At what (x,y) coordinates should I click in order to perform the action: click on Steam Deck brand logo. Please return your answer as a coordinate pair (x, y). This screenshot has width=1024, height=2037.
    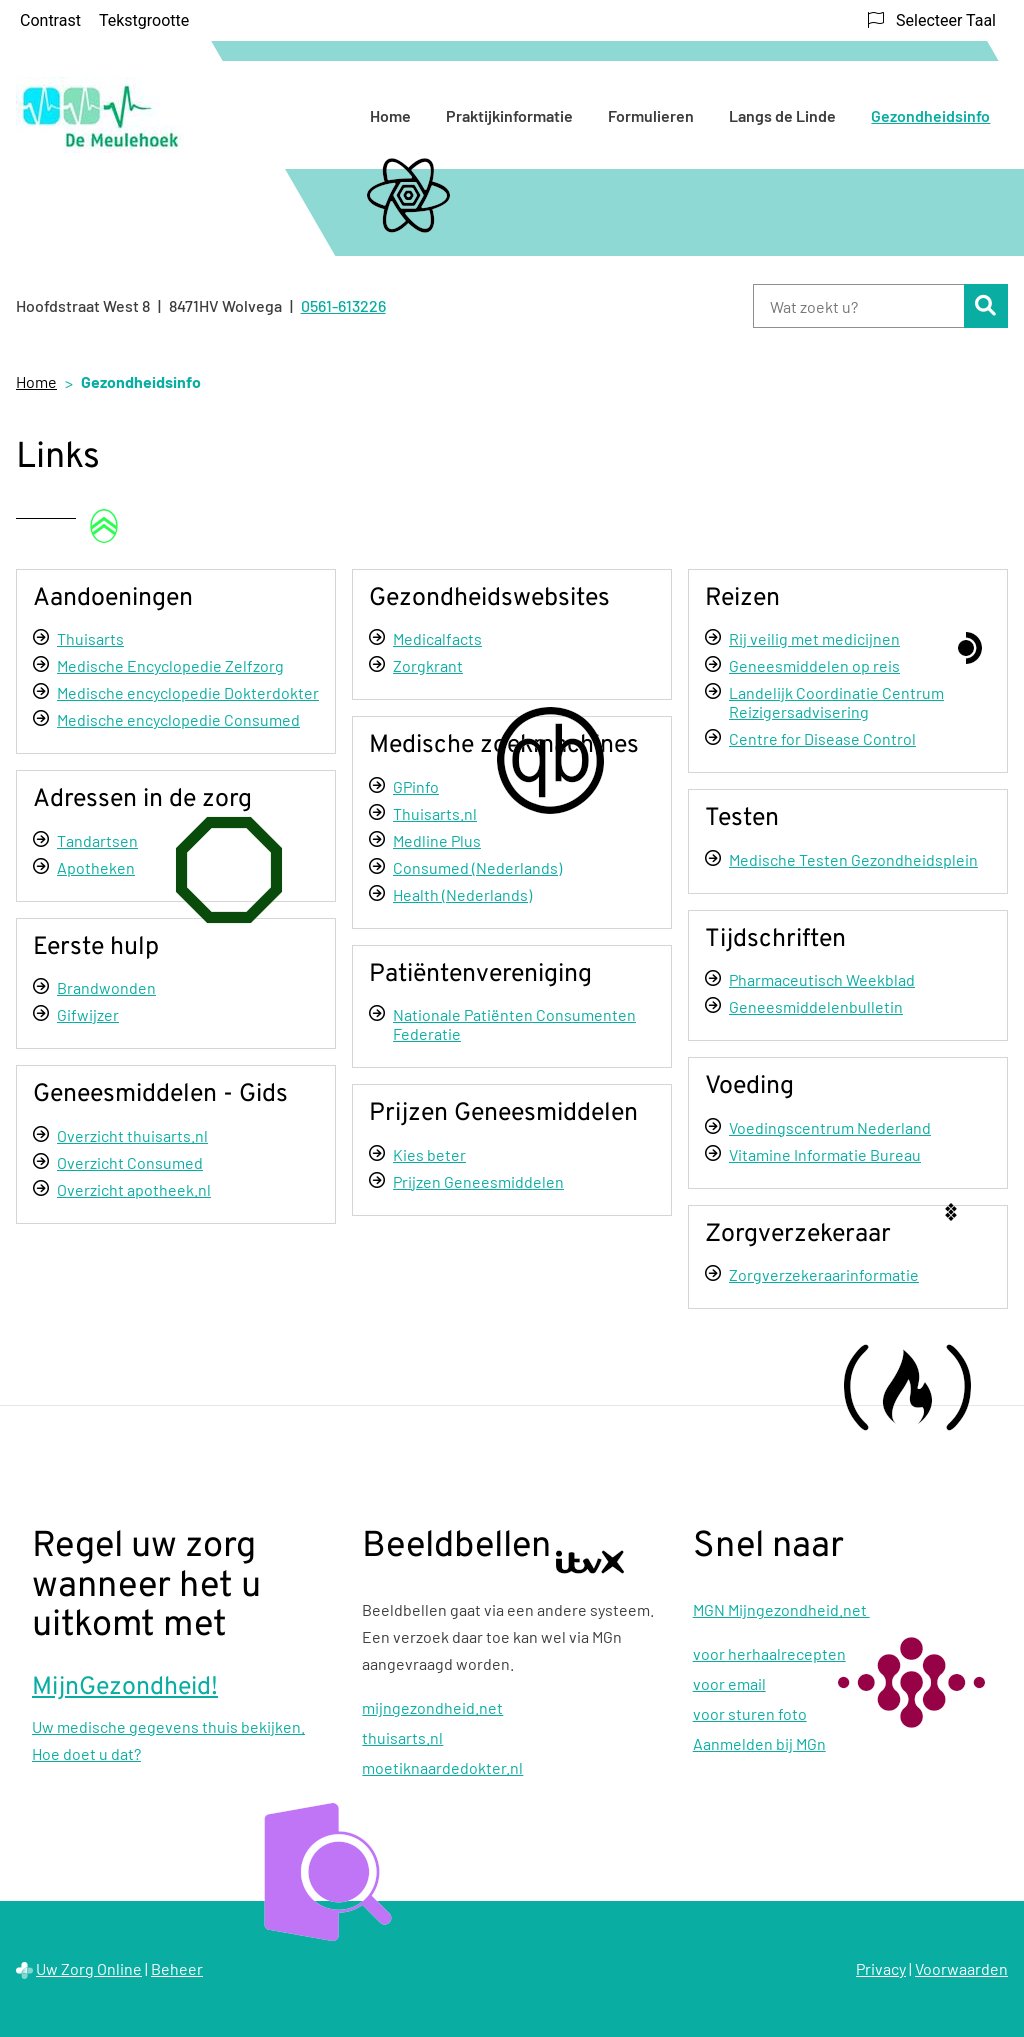
    Looking at the image, I should click on (970, 648).